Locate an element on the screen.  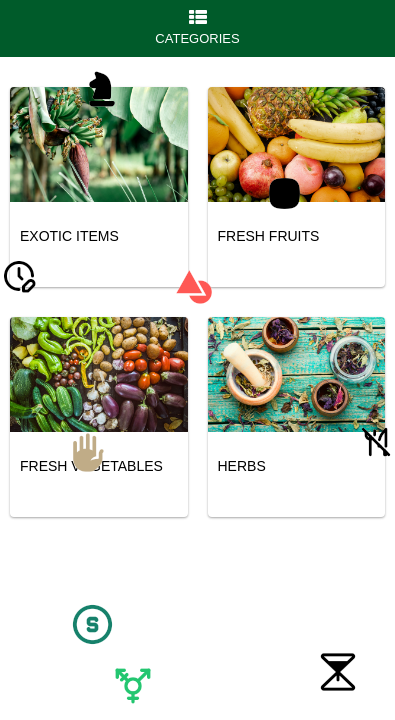
indicates a process is in progress or loading is located at coordinates (338, 672).